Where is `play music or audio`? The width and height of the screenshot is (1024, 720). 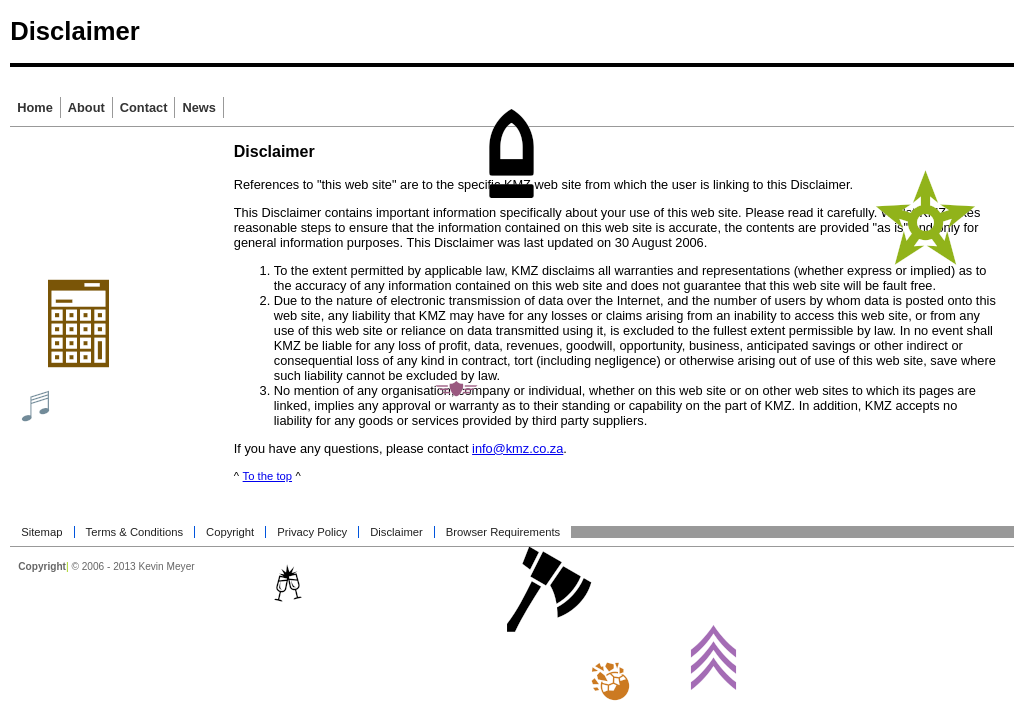 play music or audio is located at coordinates (36, 406).